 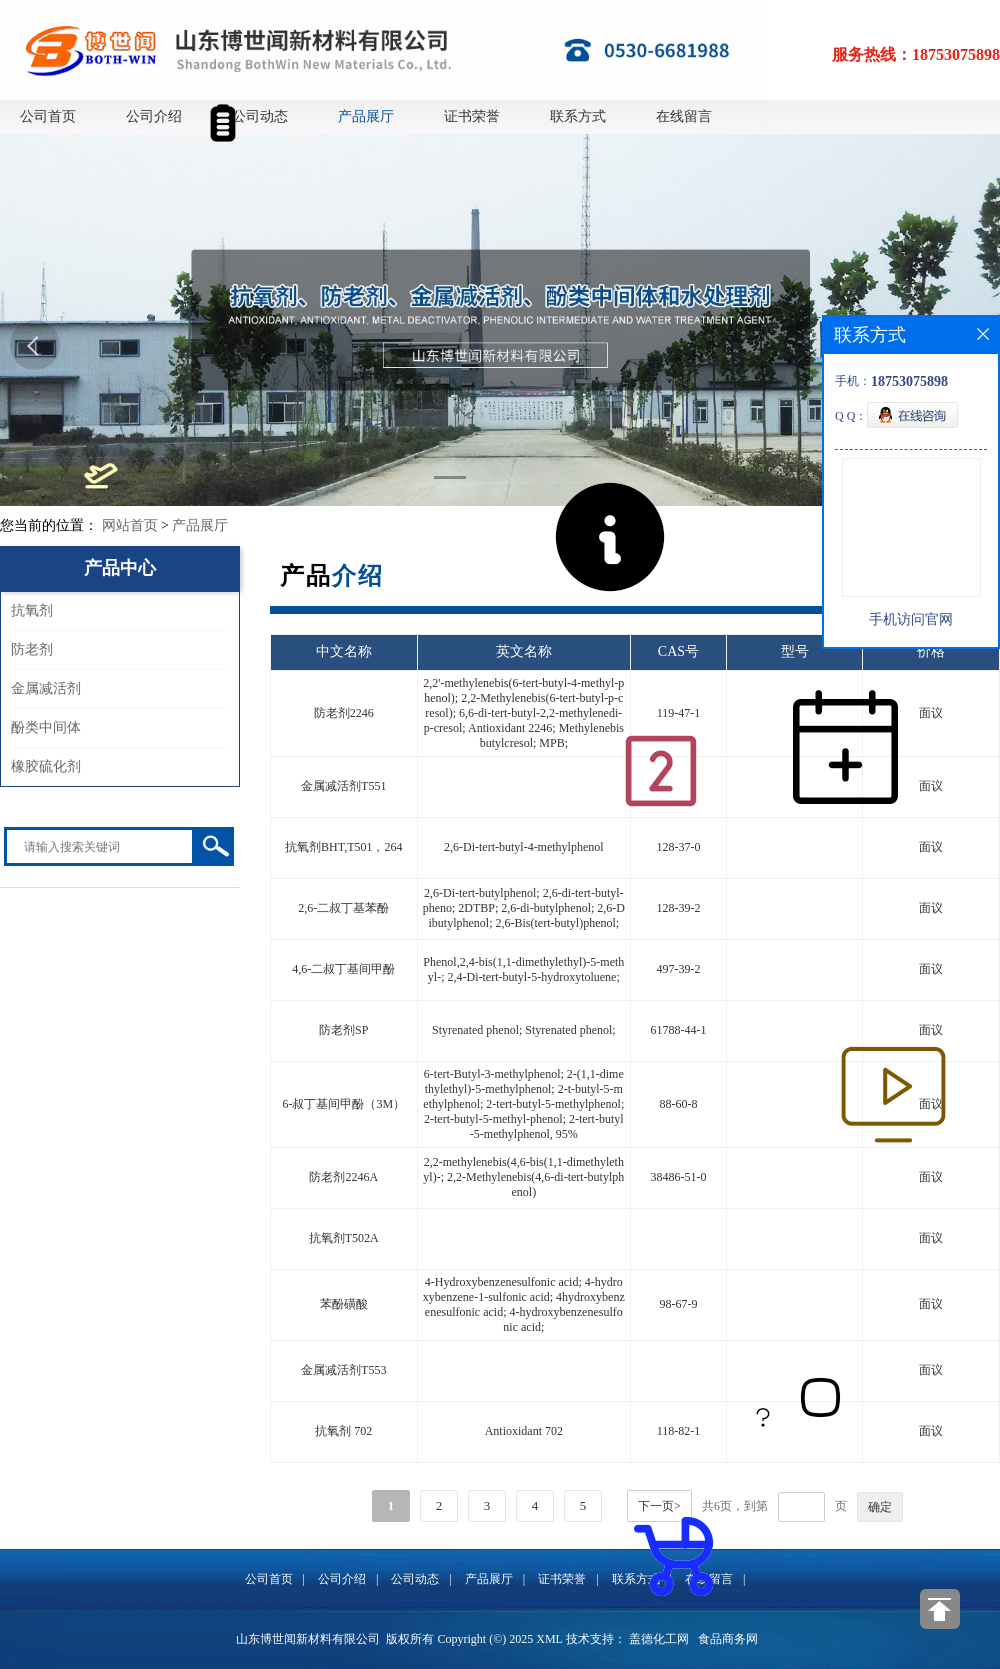 What do you see at coordinates (677, 1556) in the screenshot?
I see `access baby or parenting-related features` at bounding box center [677, 1556].